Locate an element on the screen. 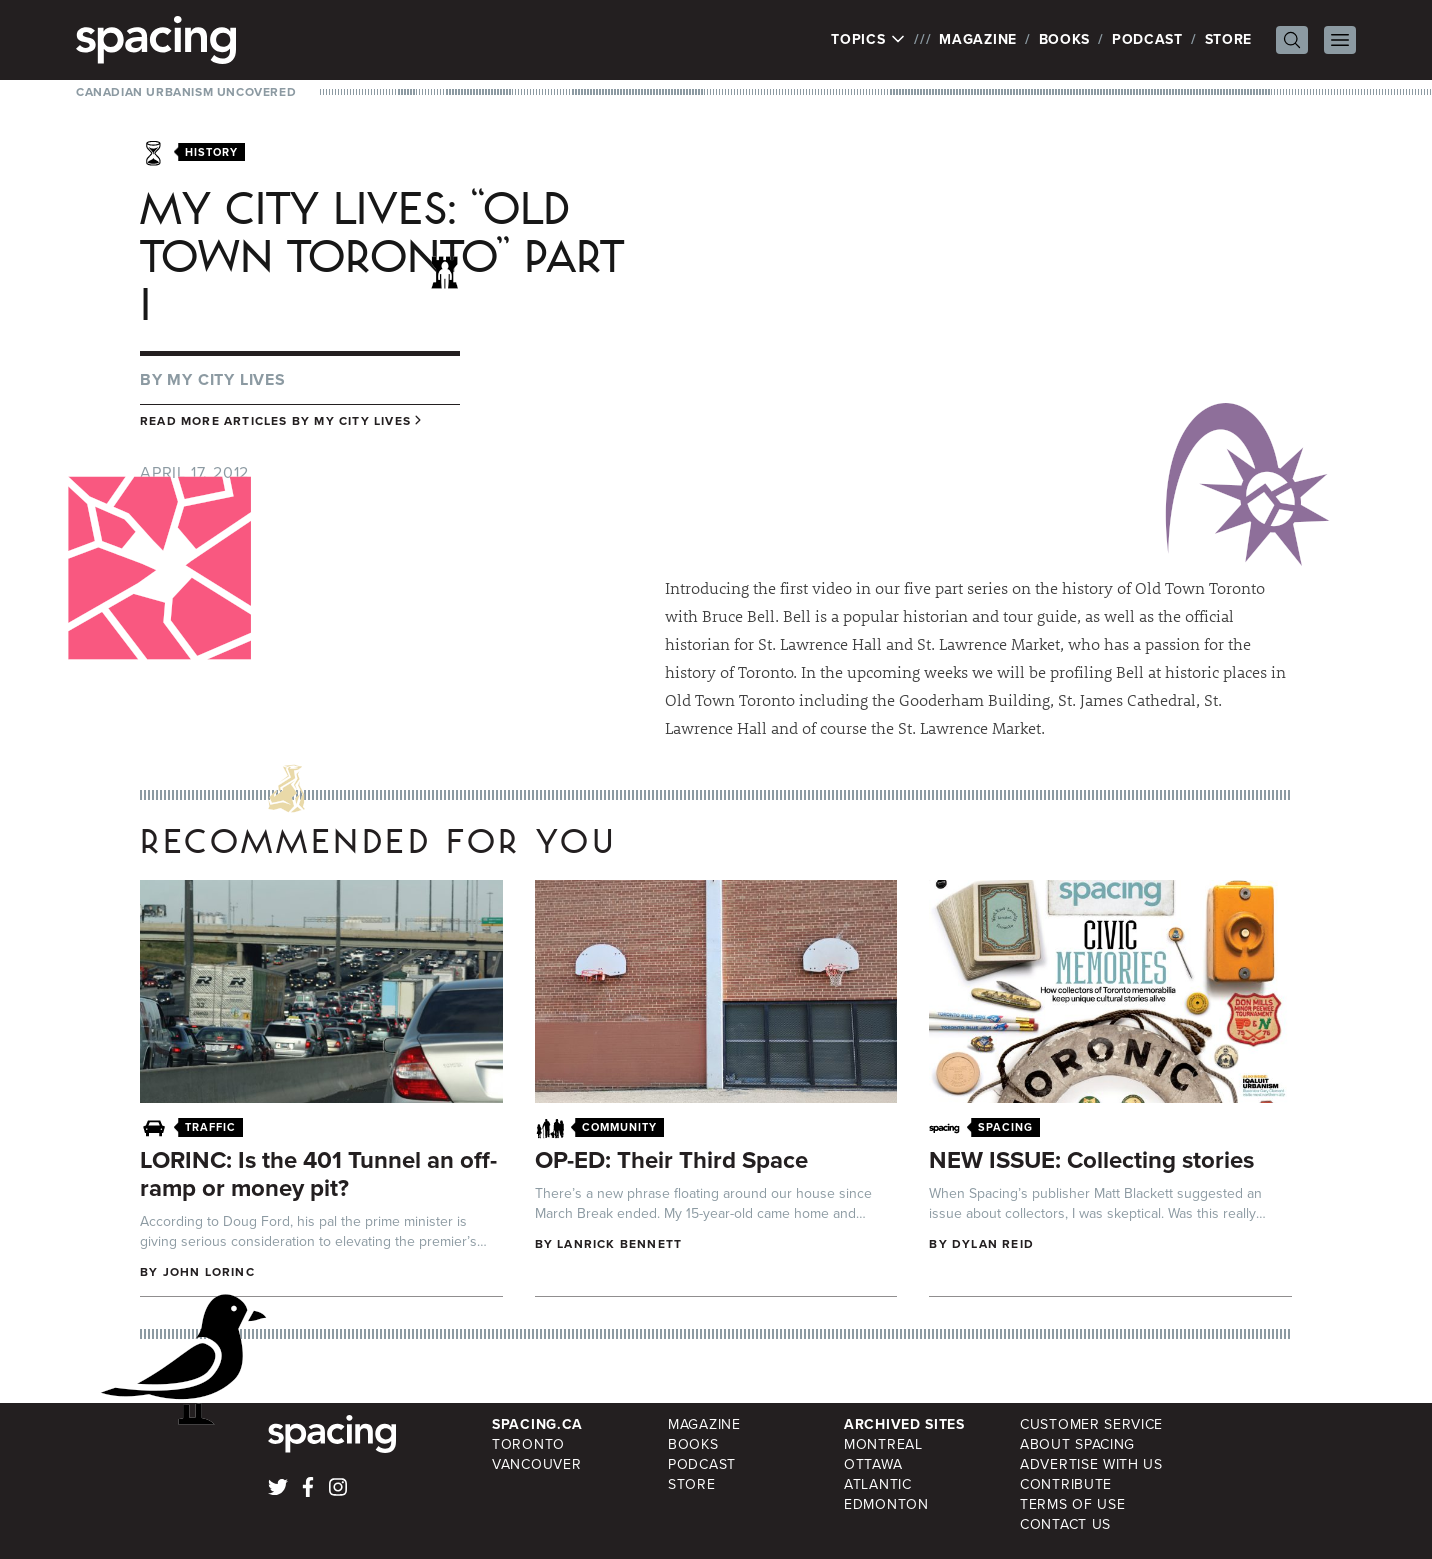  indicates item has been discarded or trashed is located at coordinates (286, 788).